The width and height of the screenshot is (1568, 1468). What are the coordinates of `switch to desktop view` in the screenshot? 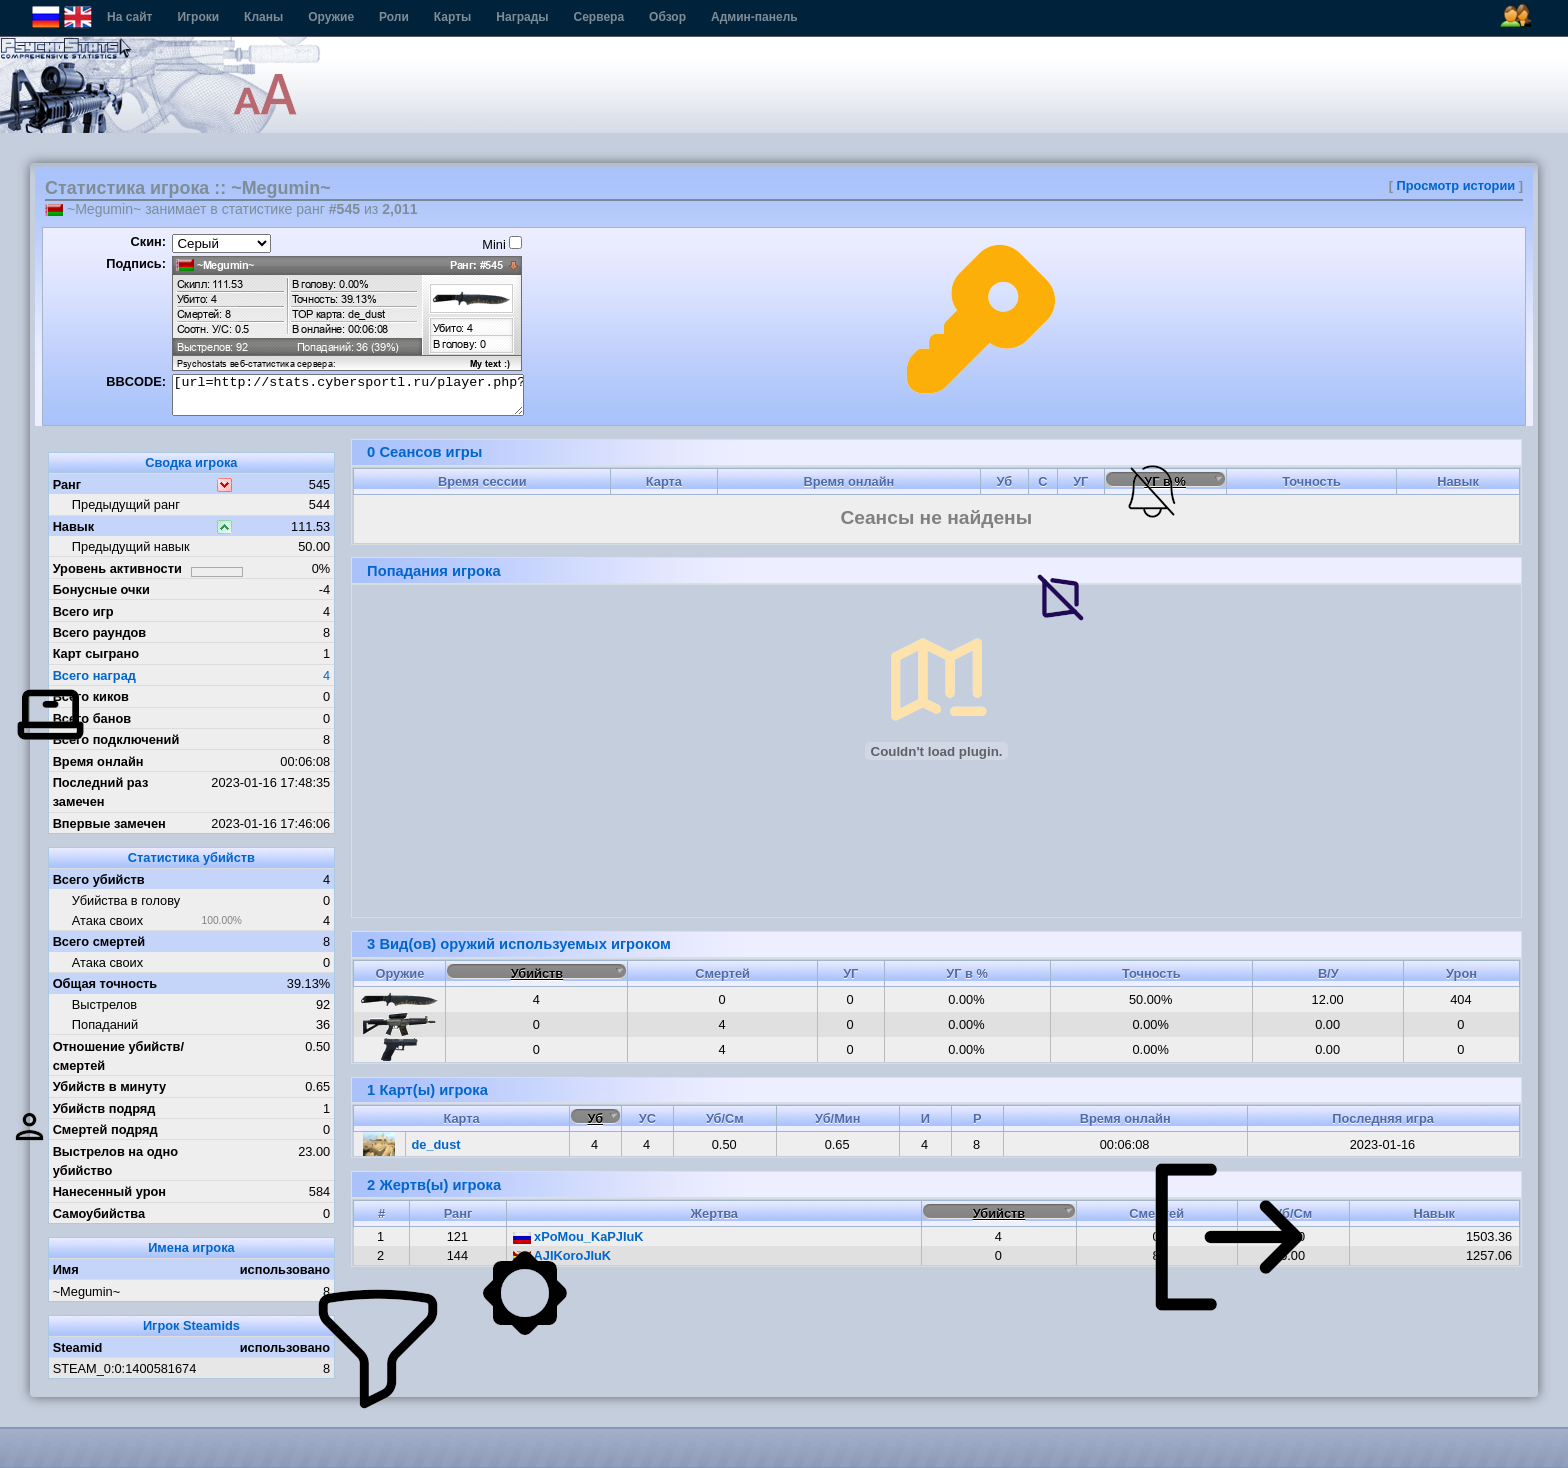 It's located at (50, 713).